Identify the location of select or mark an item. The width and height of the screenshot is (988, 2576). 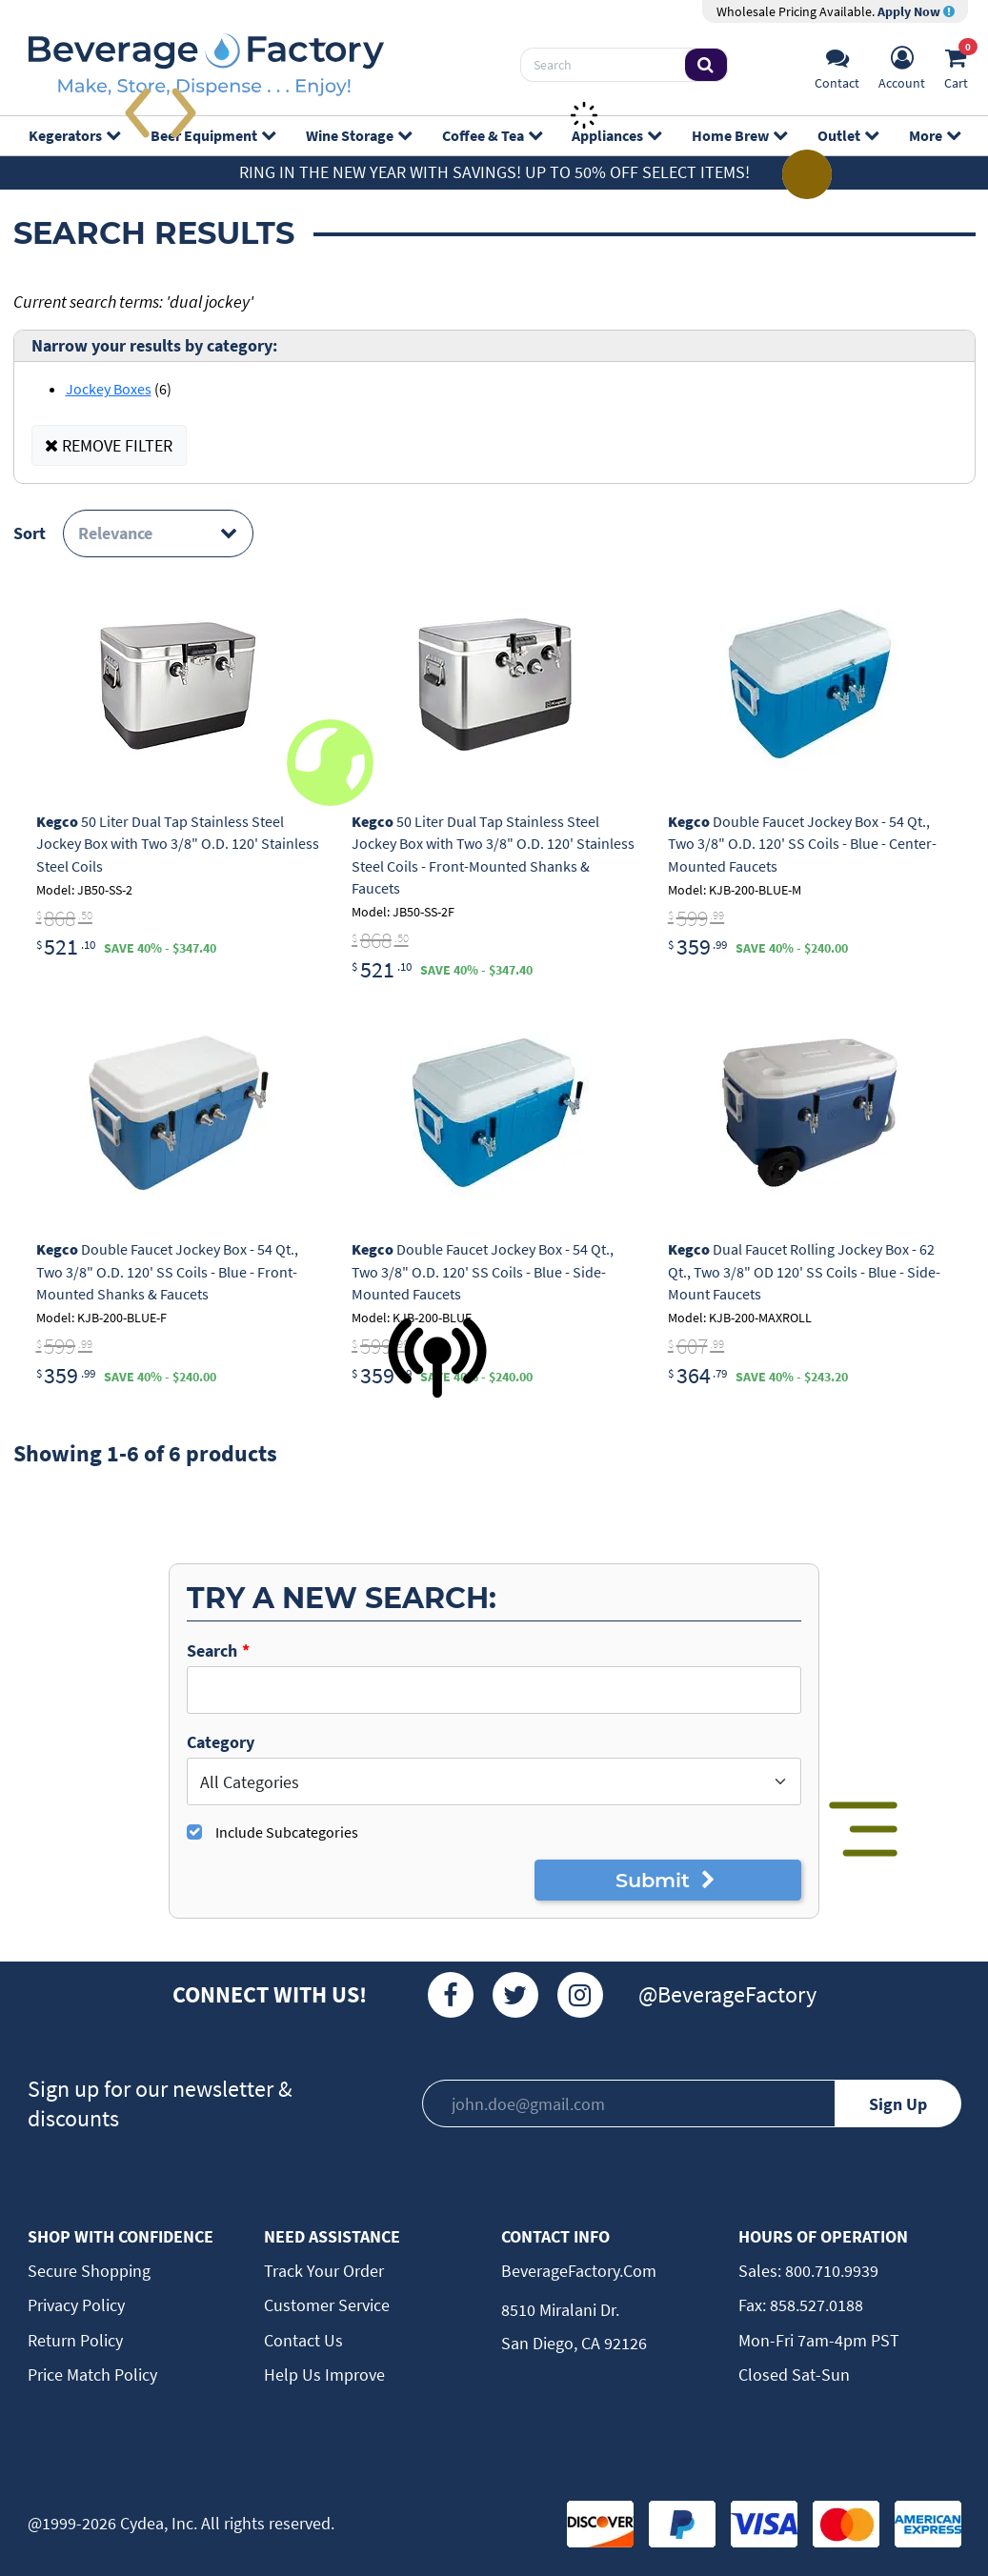
(807, 174).